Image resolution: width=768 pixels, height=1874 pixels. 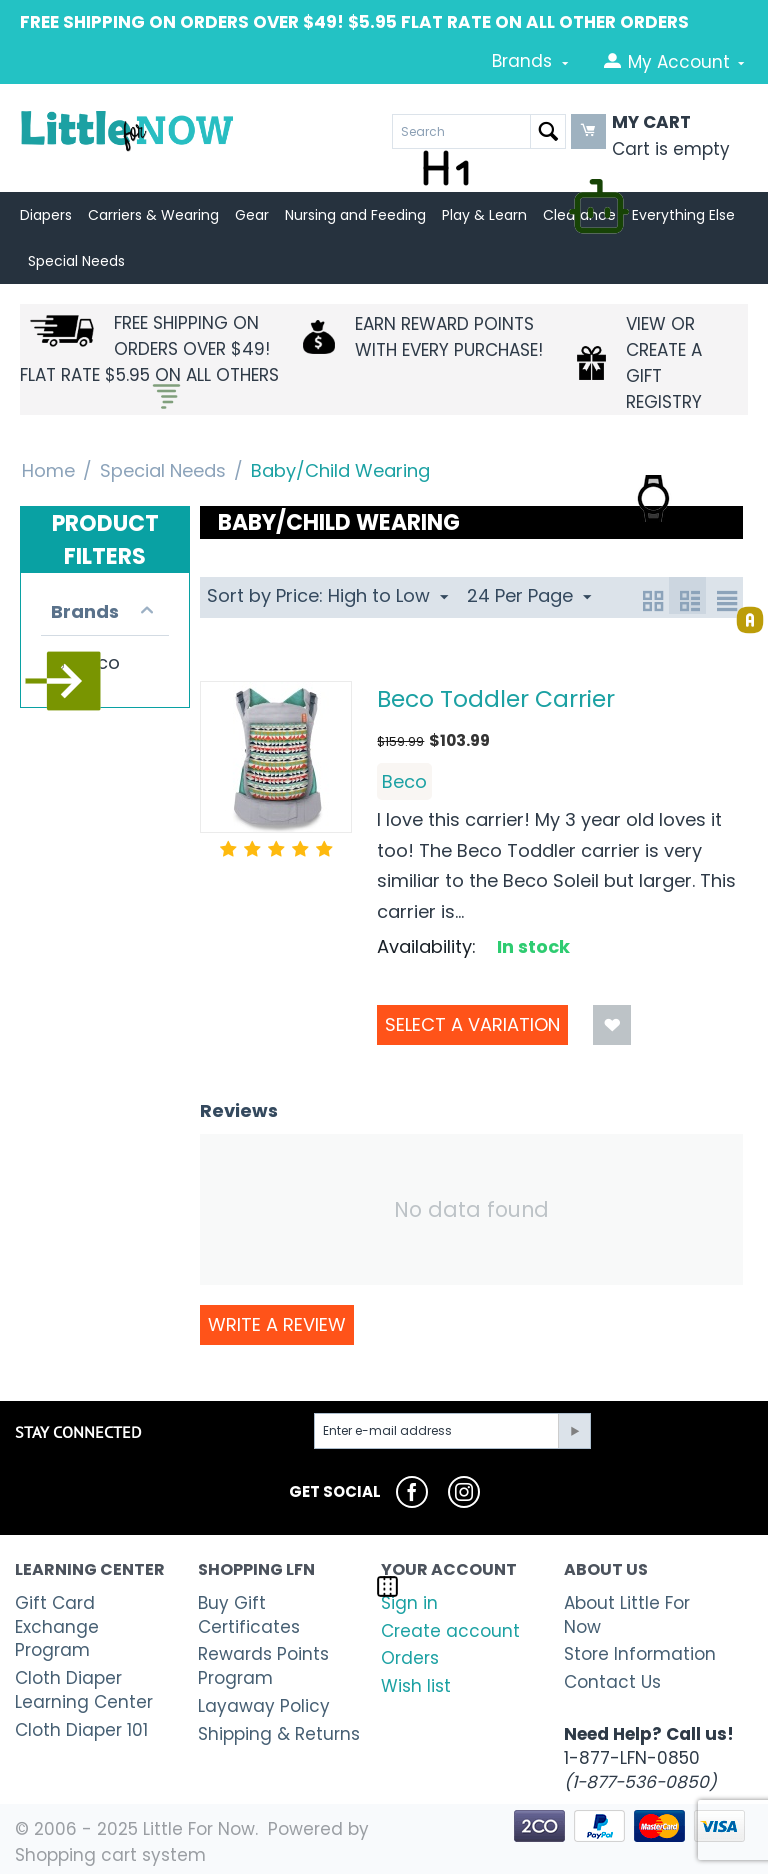 What do you see at coordinates (166, 396) in the screenshot?
I see `indicates tornado warning or severe weather alert` at bounding box center [166, 396].